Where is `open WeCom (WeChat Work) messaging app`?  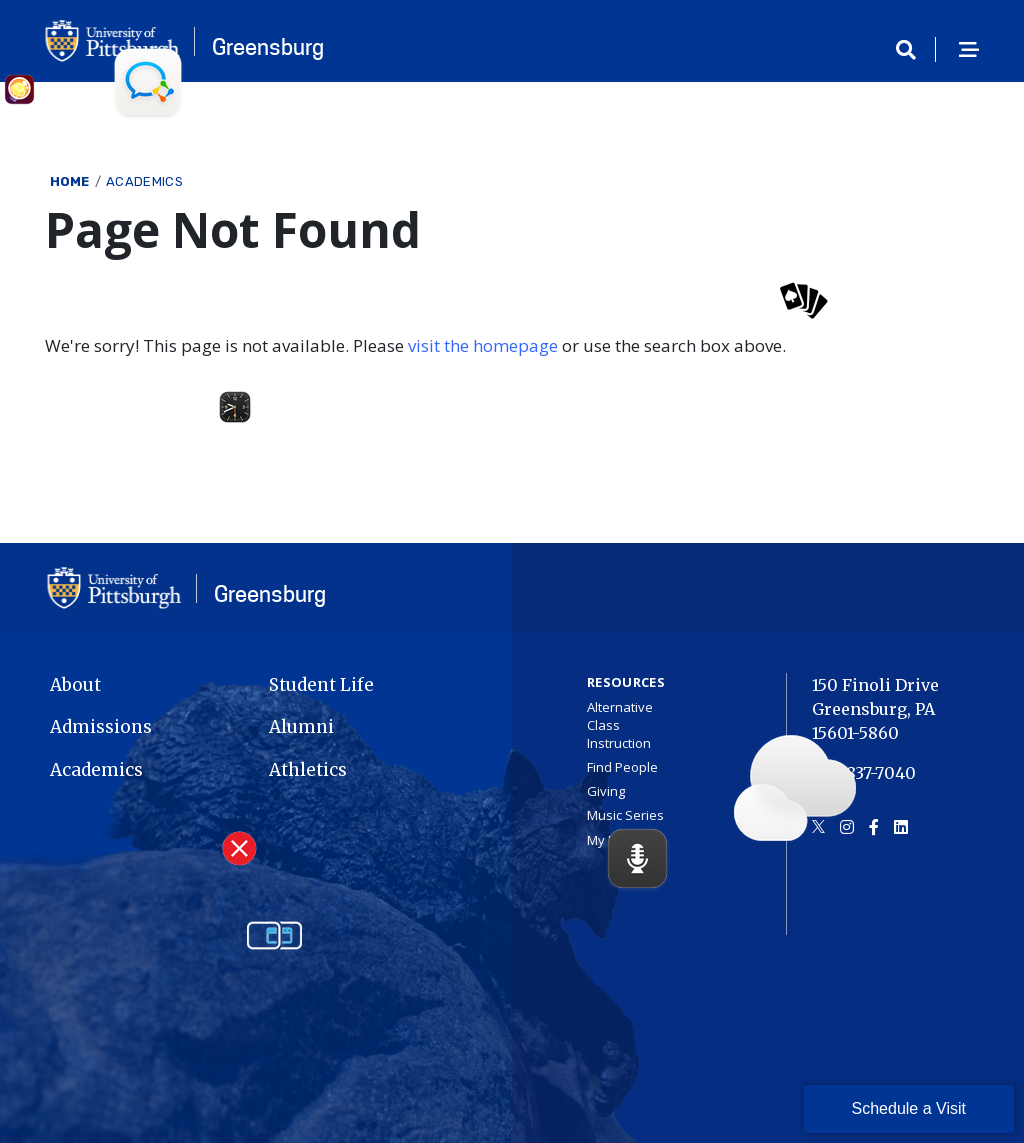
open WeCom (WeChat Work) messaging app is located at coordinates (148, 82).